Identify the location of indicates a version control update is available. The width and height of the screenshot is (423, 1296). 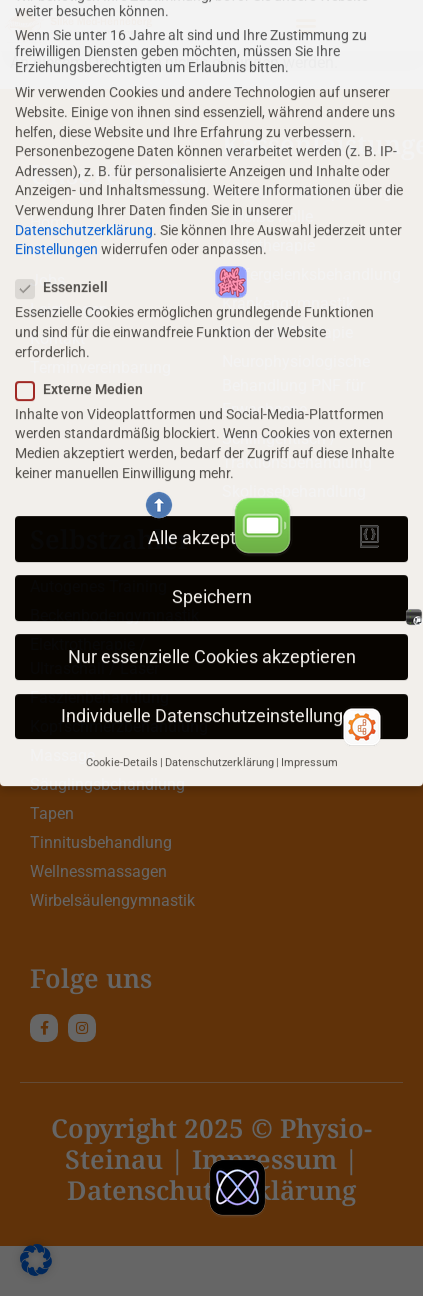
(159, 505).